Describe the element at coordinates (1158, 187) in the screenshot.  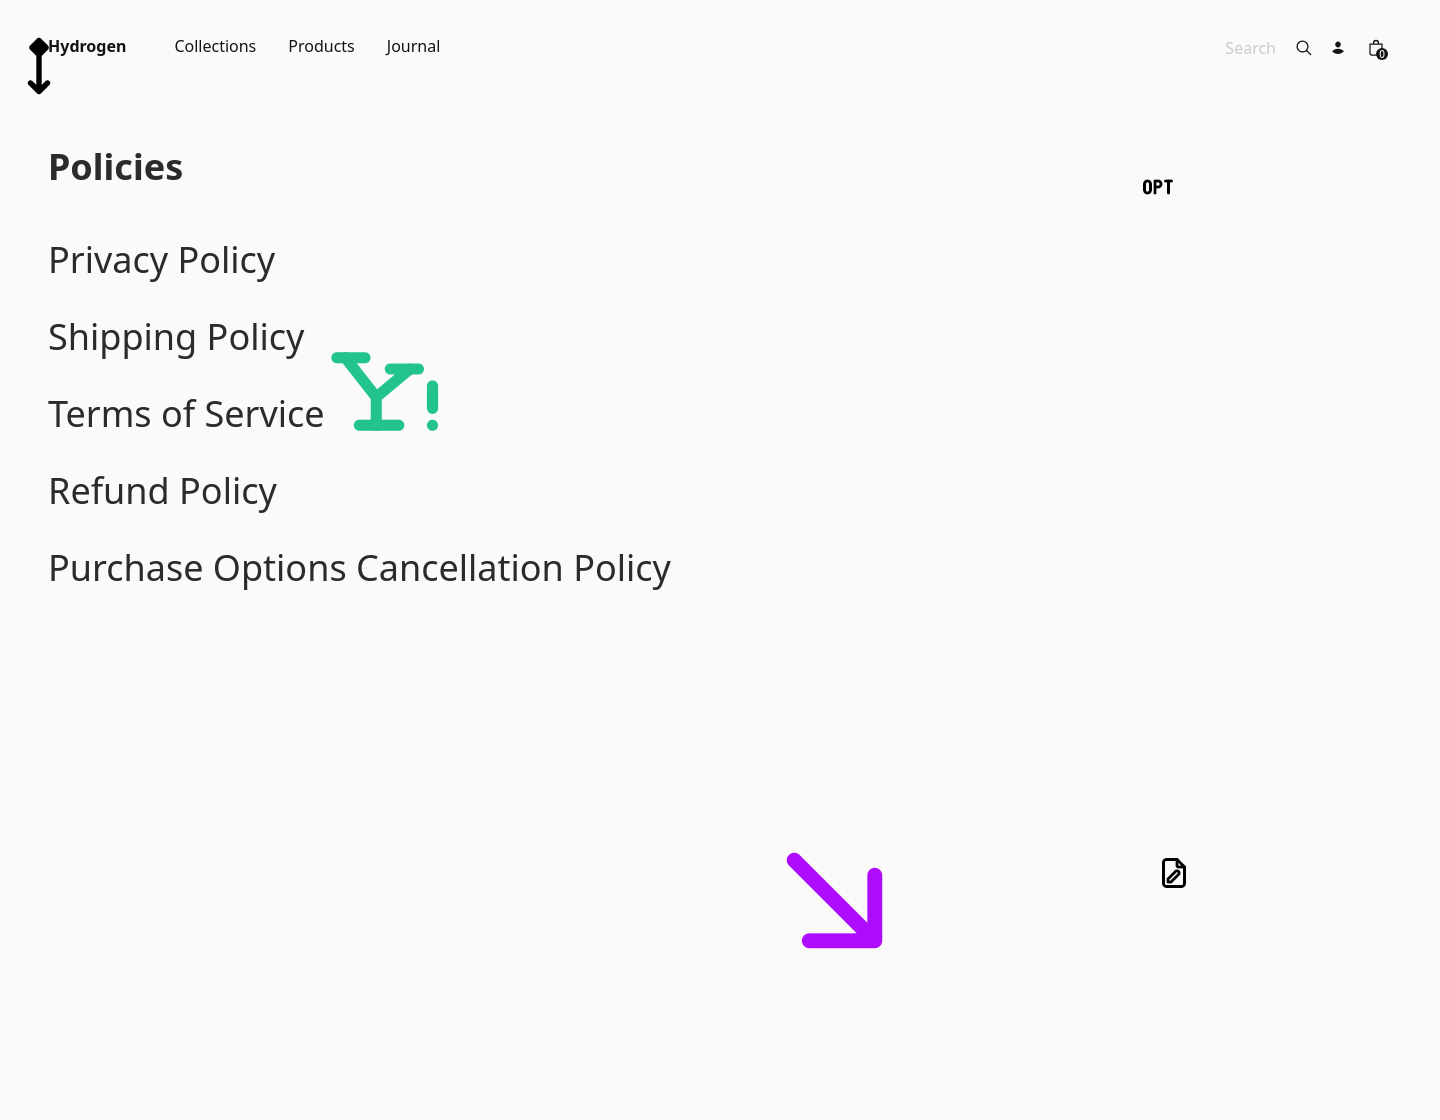
I see `send an HTTP OPTIONS request` at that location.